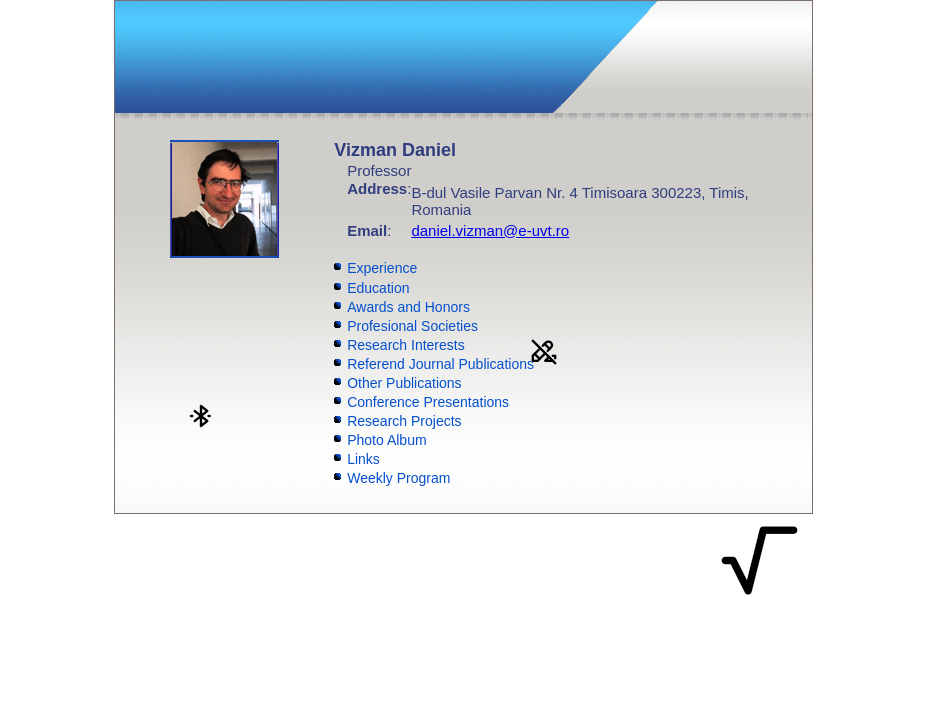 The width and height of the screenshot is (927, 720). Describe the element at coordinates (201, 416) in the screenshot. I see `indicates an active bluetooth connection` at that location.